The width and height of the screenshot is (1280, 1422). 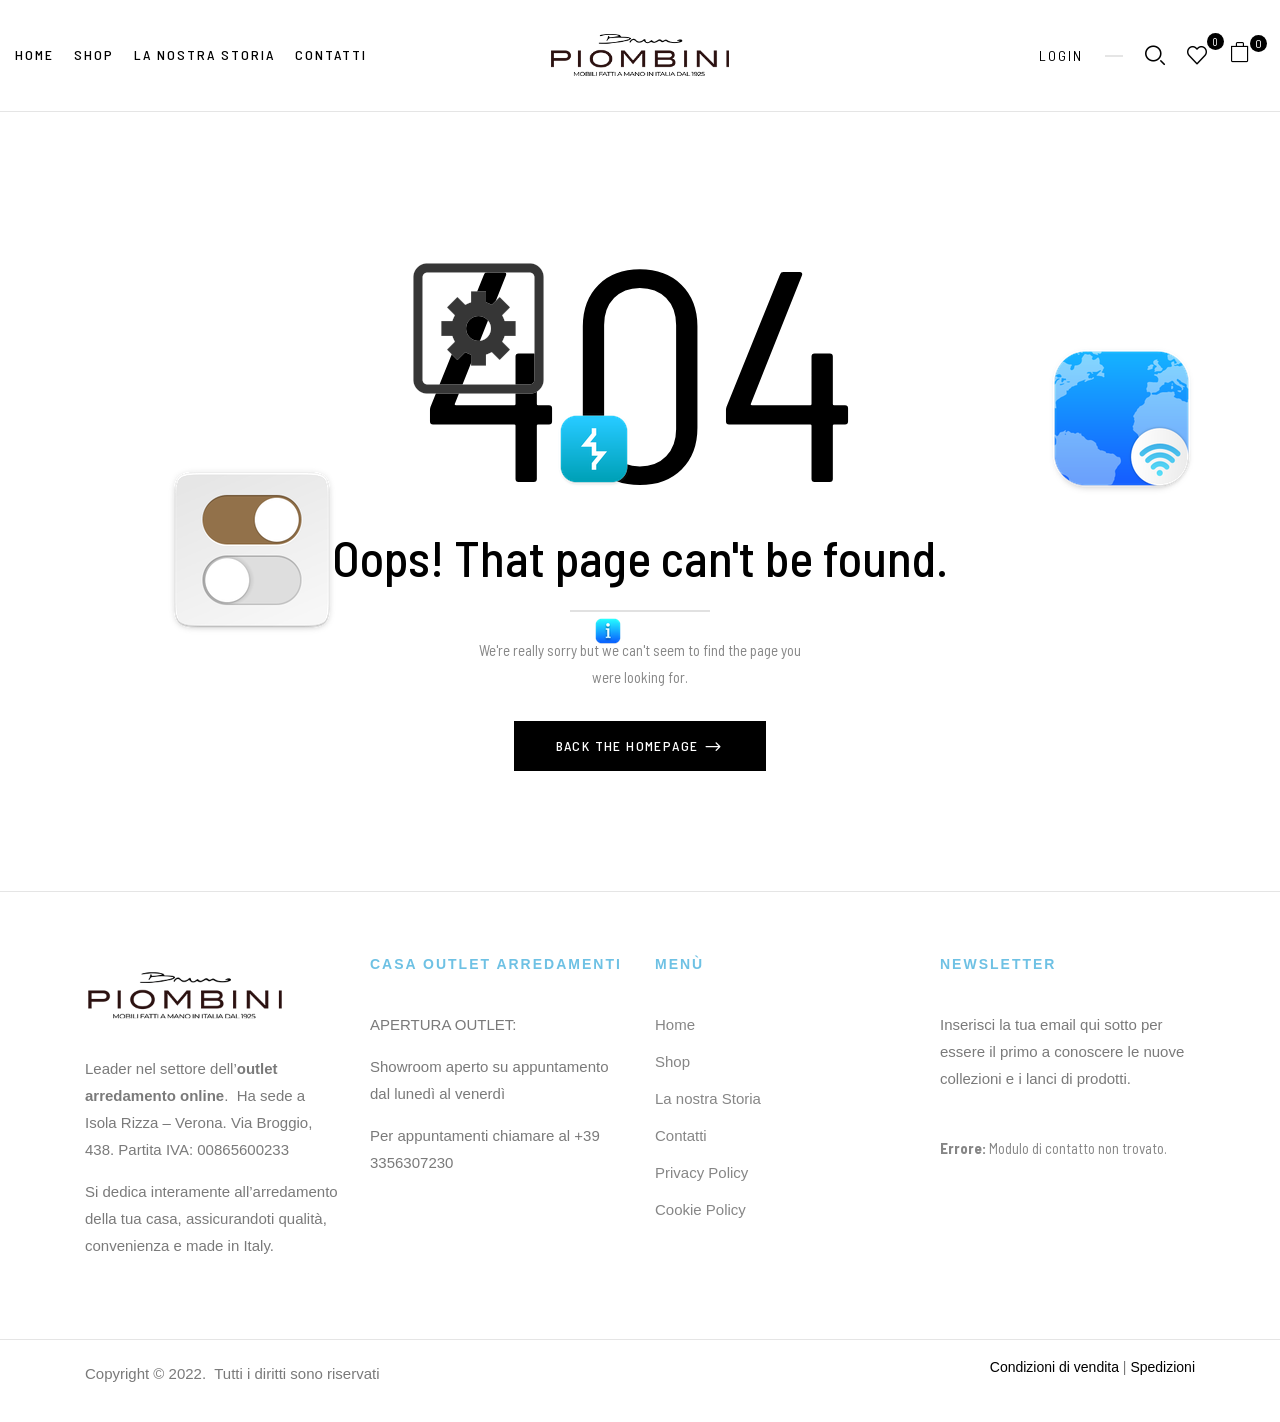 I want to click on open knemo network monitoring app, so click(x=1121, y=418).